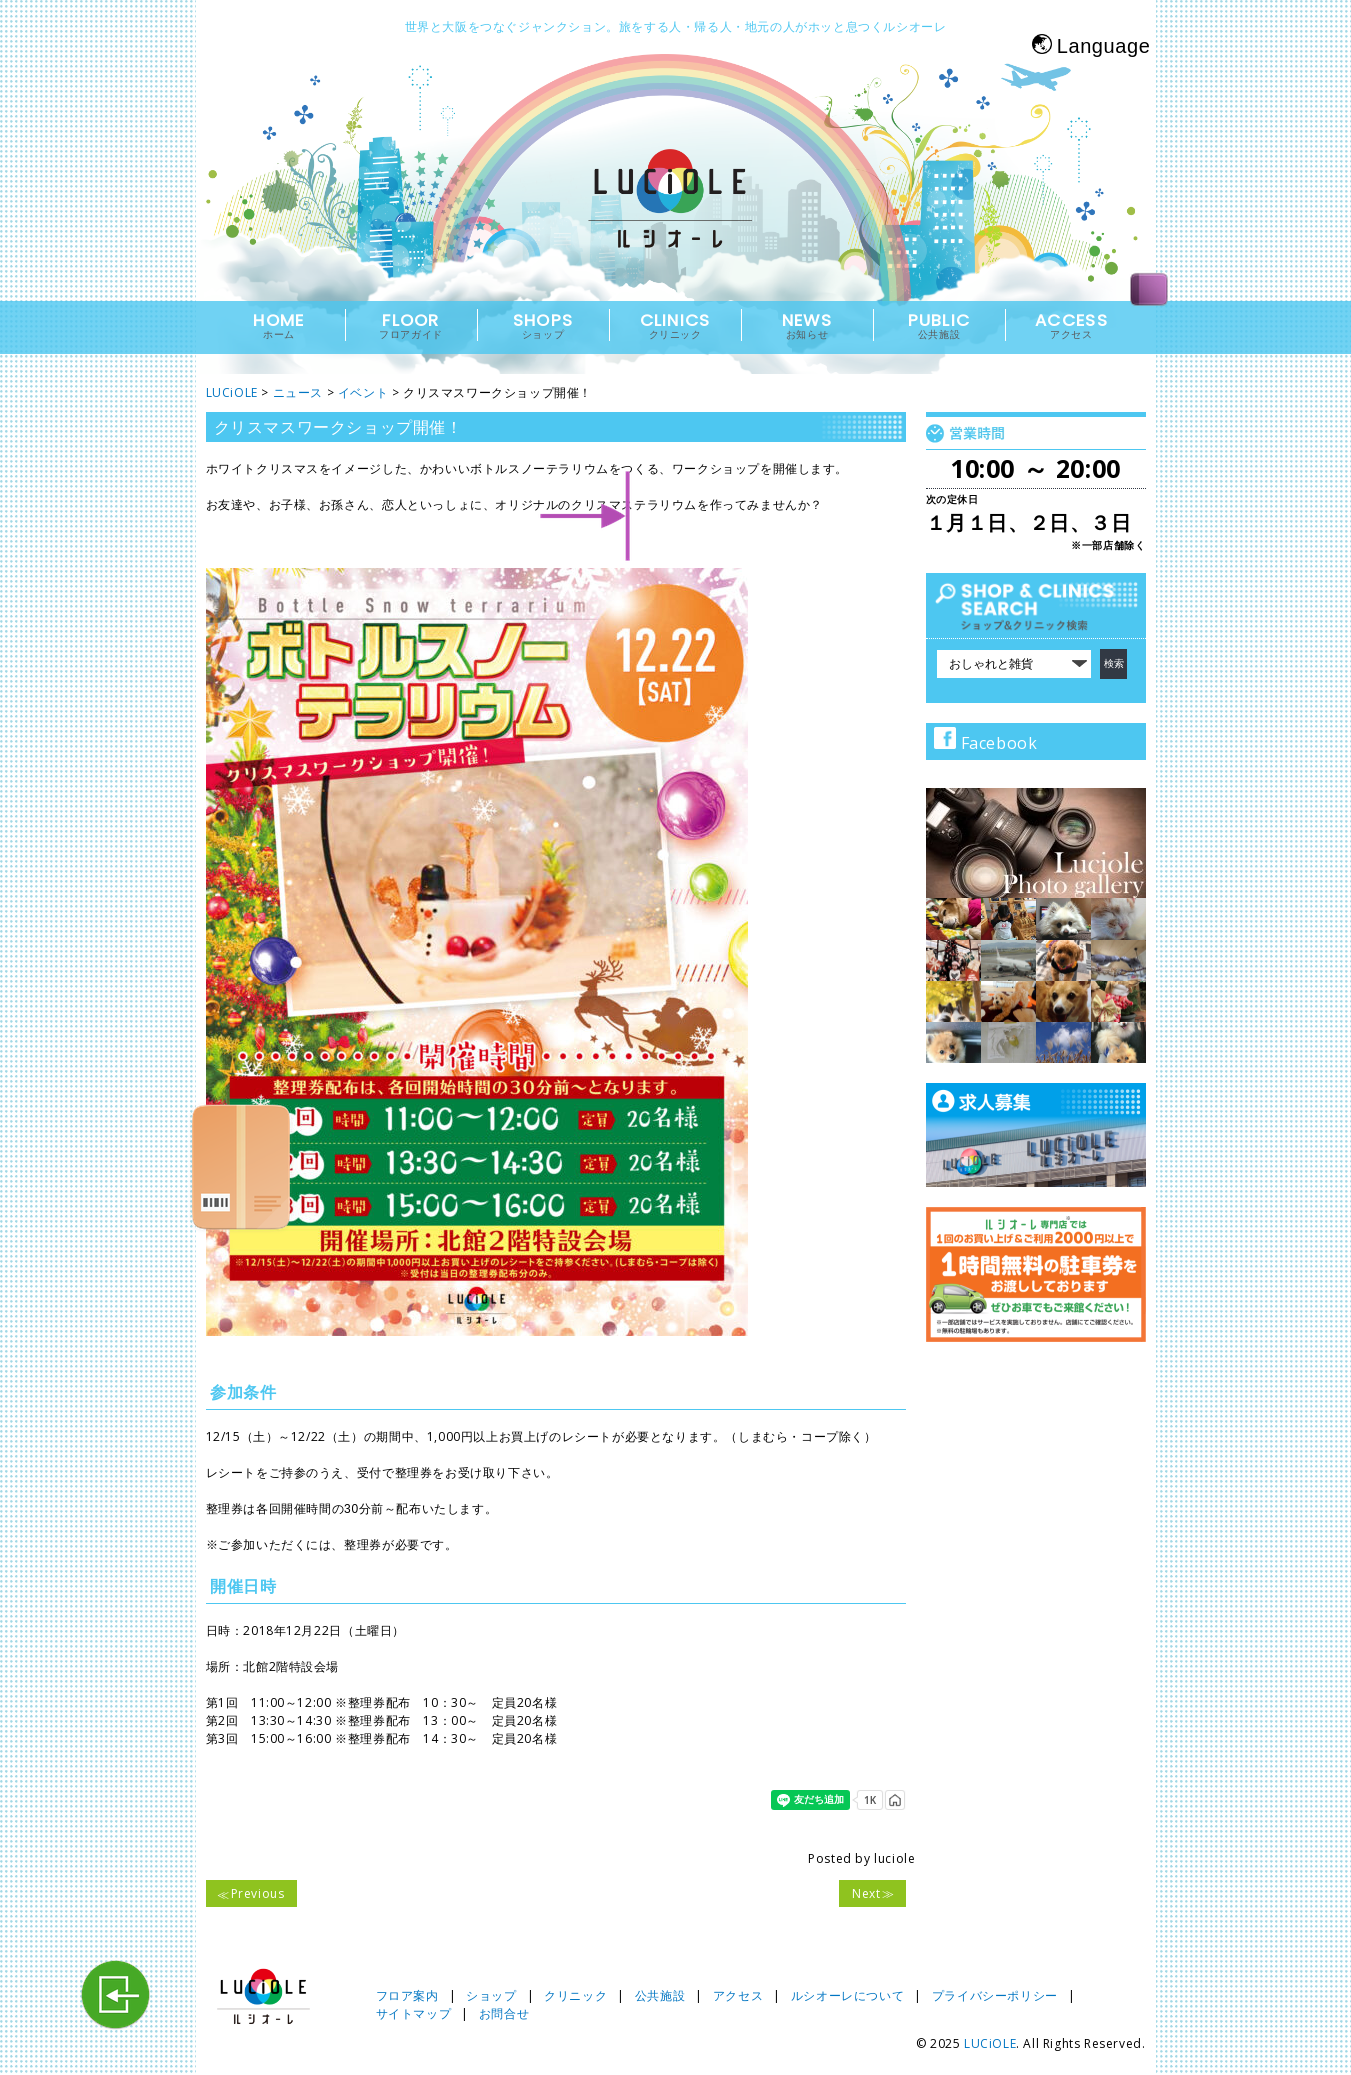 This screenshot has height=2075, width=1351. Describe the element at coordinates (585, 516) in the screenshot. I see `jump to the last item or end of list` at that location.